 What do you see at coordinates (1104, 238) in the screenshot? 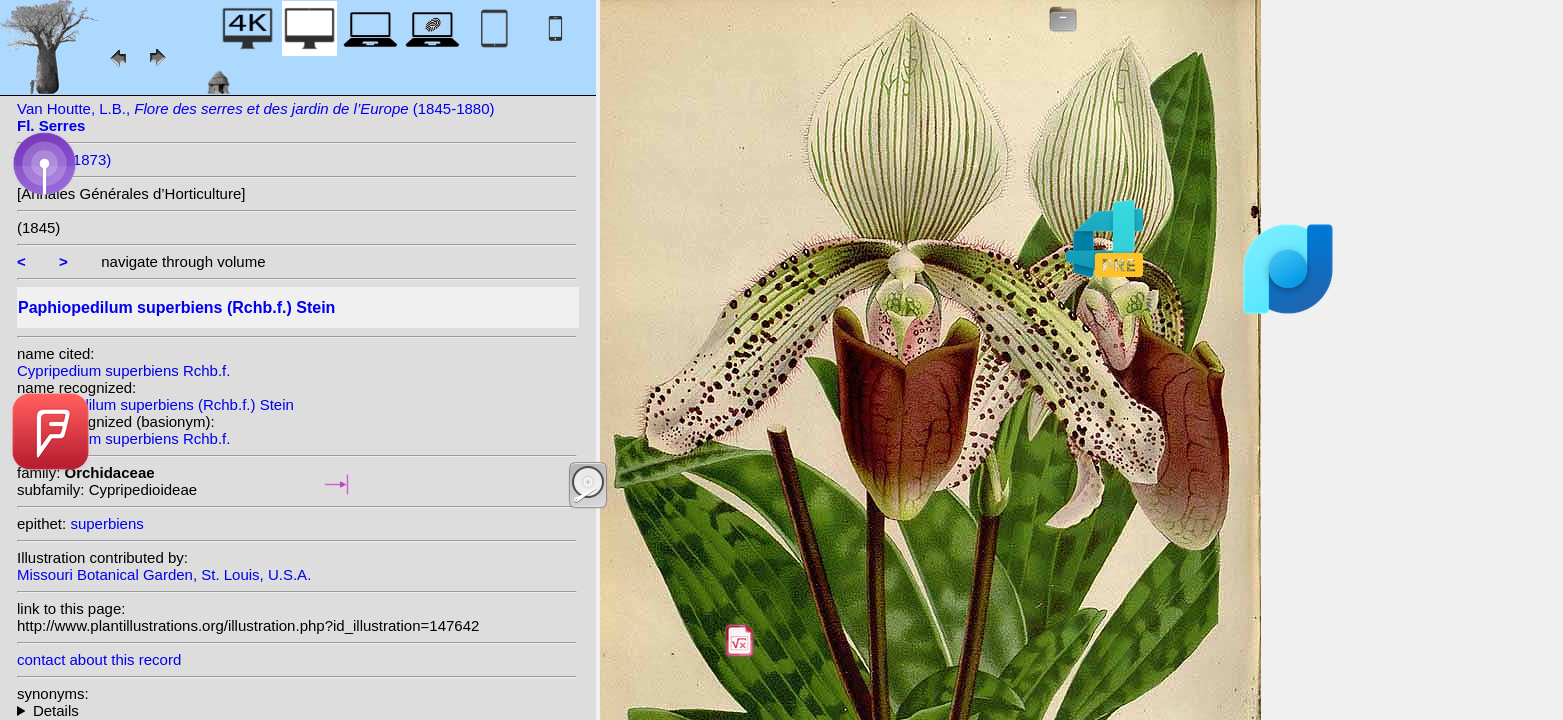
I see `open visual blend preview application` at bounding box center [1104, 238].